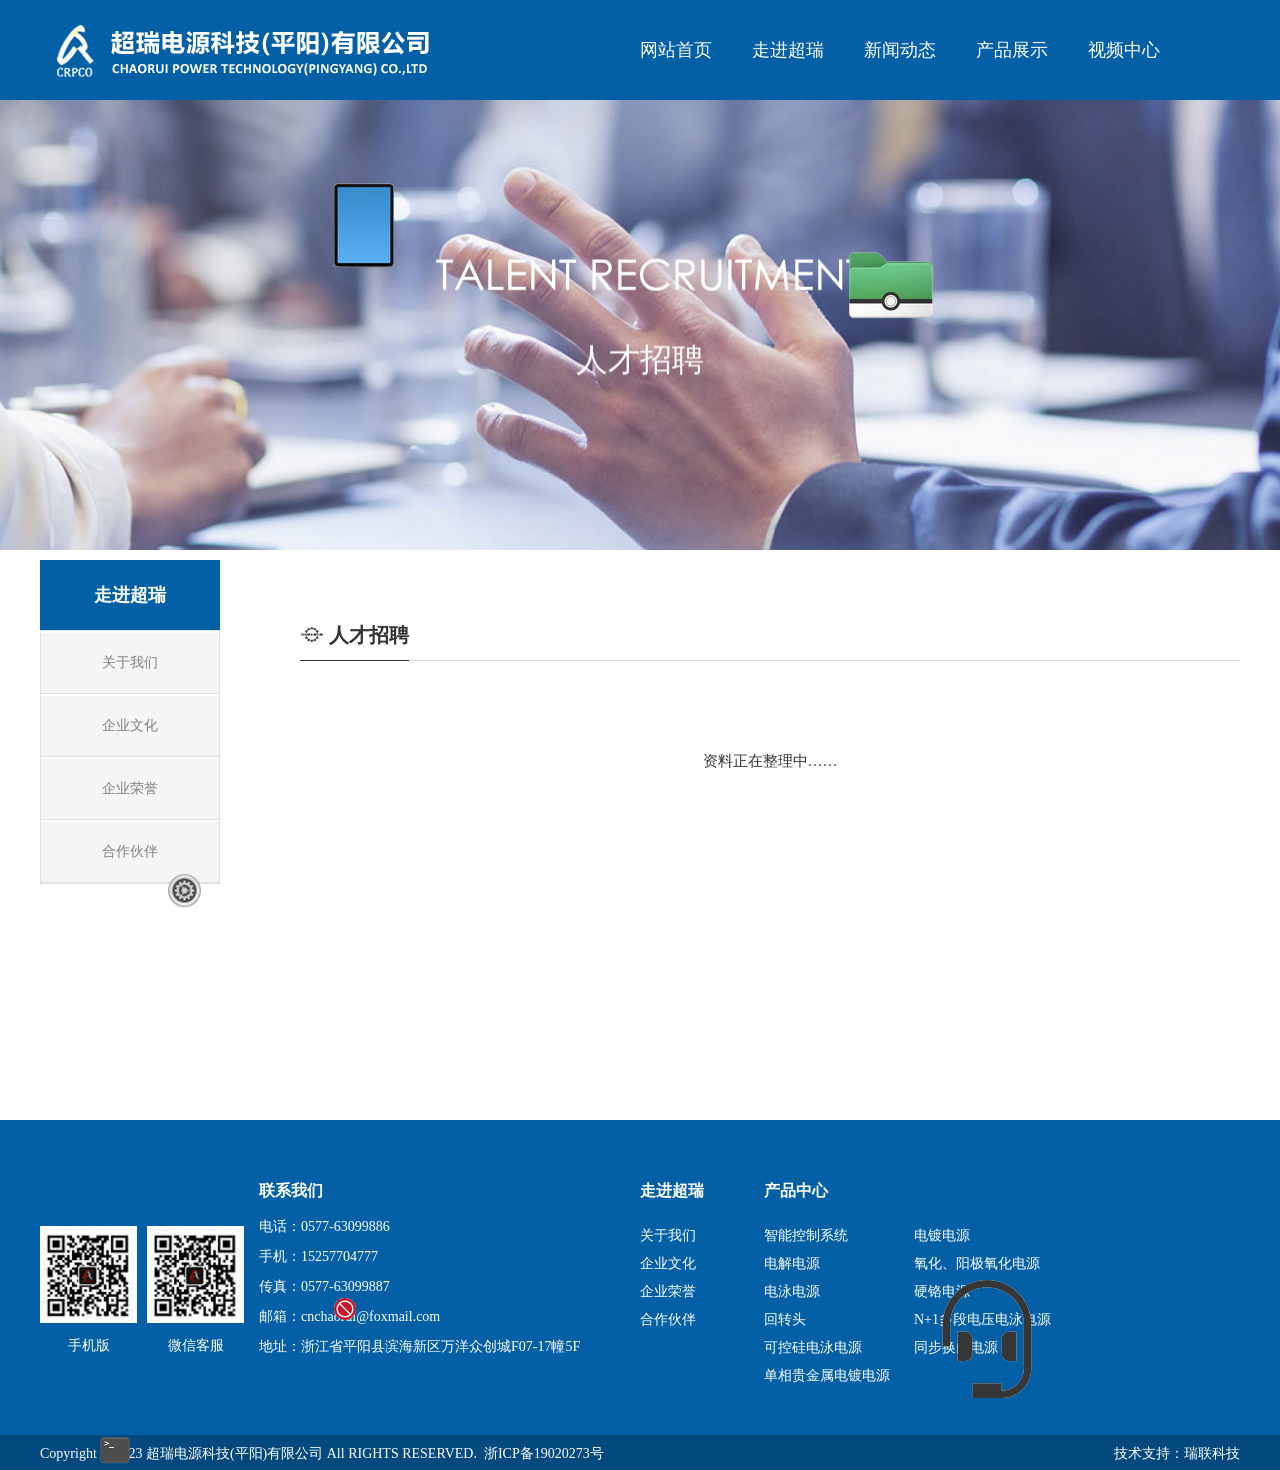 This screenshot has width=1280, height=1470. What do you see at coordinates (890, 287) in the screenshot?
I see `folder for storing pokémon-related files or games` at bounding box center [890, 287].